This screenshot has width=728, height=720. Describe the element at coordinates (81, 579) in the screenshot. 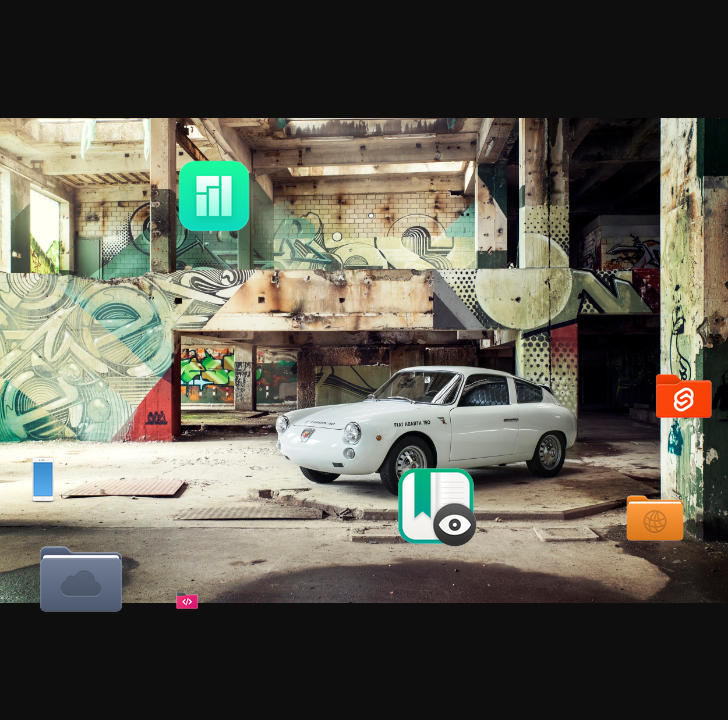

I see `access cloud-synced files and folders` at that location.